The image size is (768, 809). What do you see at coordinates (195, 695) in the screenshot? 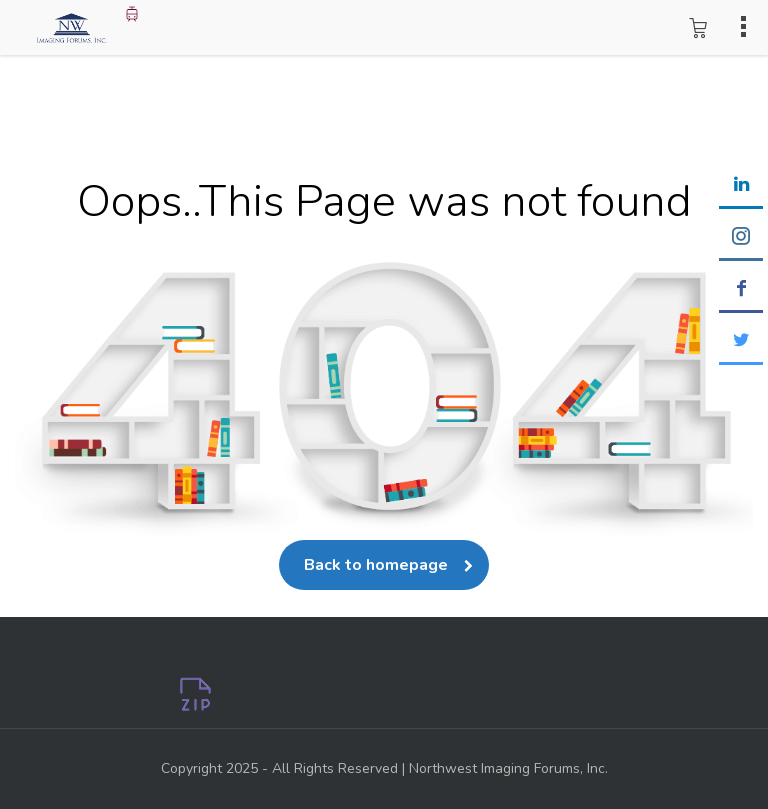
I see `compress or archive files into a zip folder` at bounding box center [195, 695].